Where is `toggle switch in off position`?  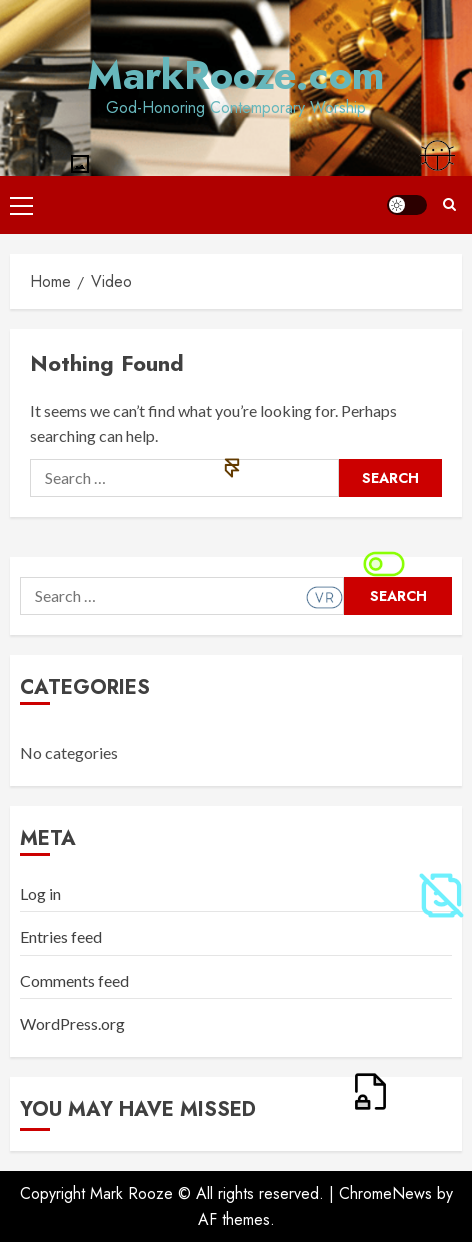 toggle switch in off position is located at coordinates (384, 564).